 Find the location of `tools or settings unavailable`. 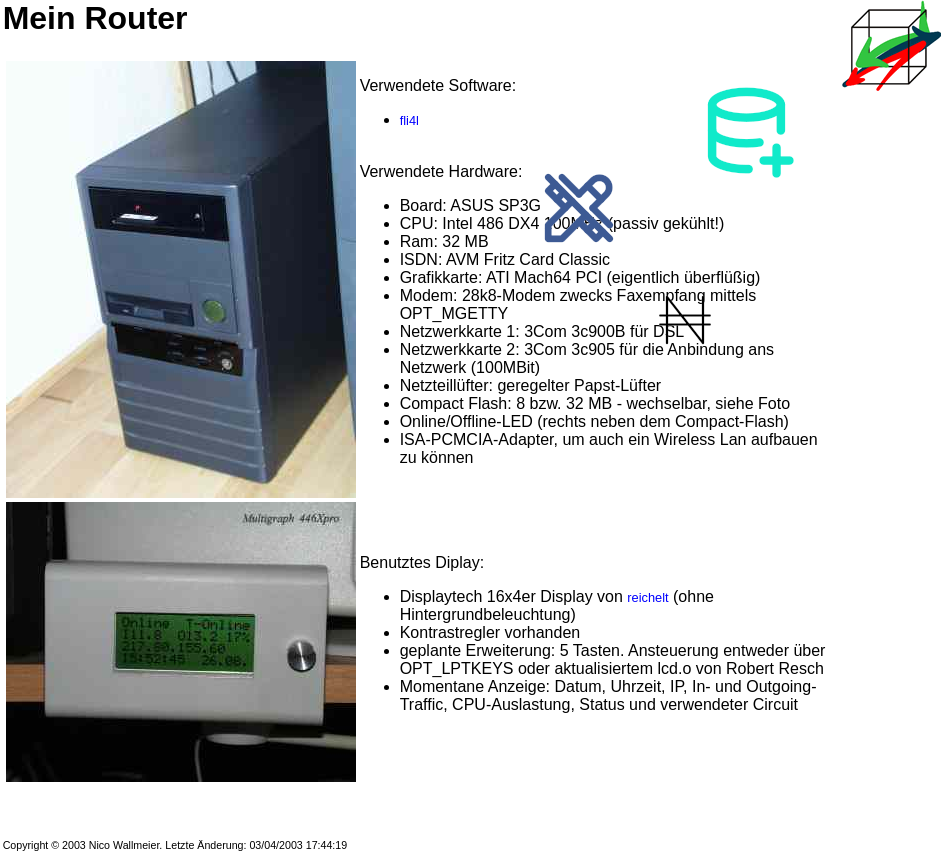

tools or settings unavailable is located at coordinates (579, 208).